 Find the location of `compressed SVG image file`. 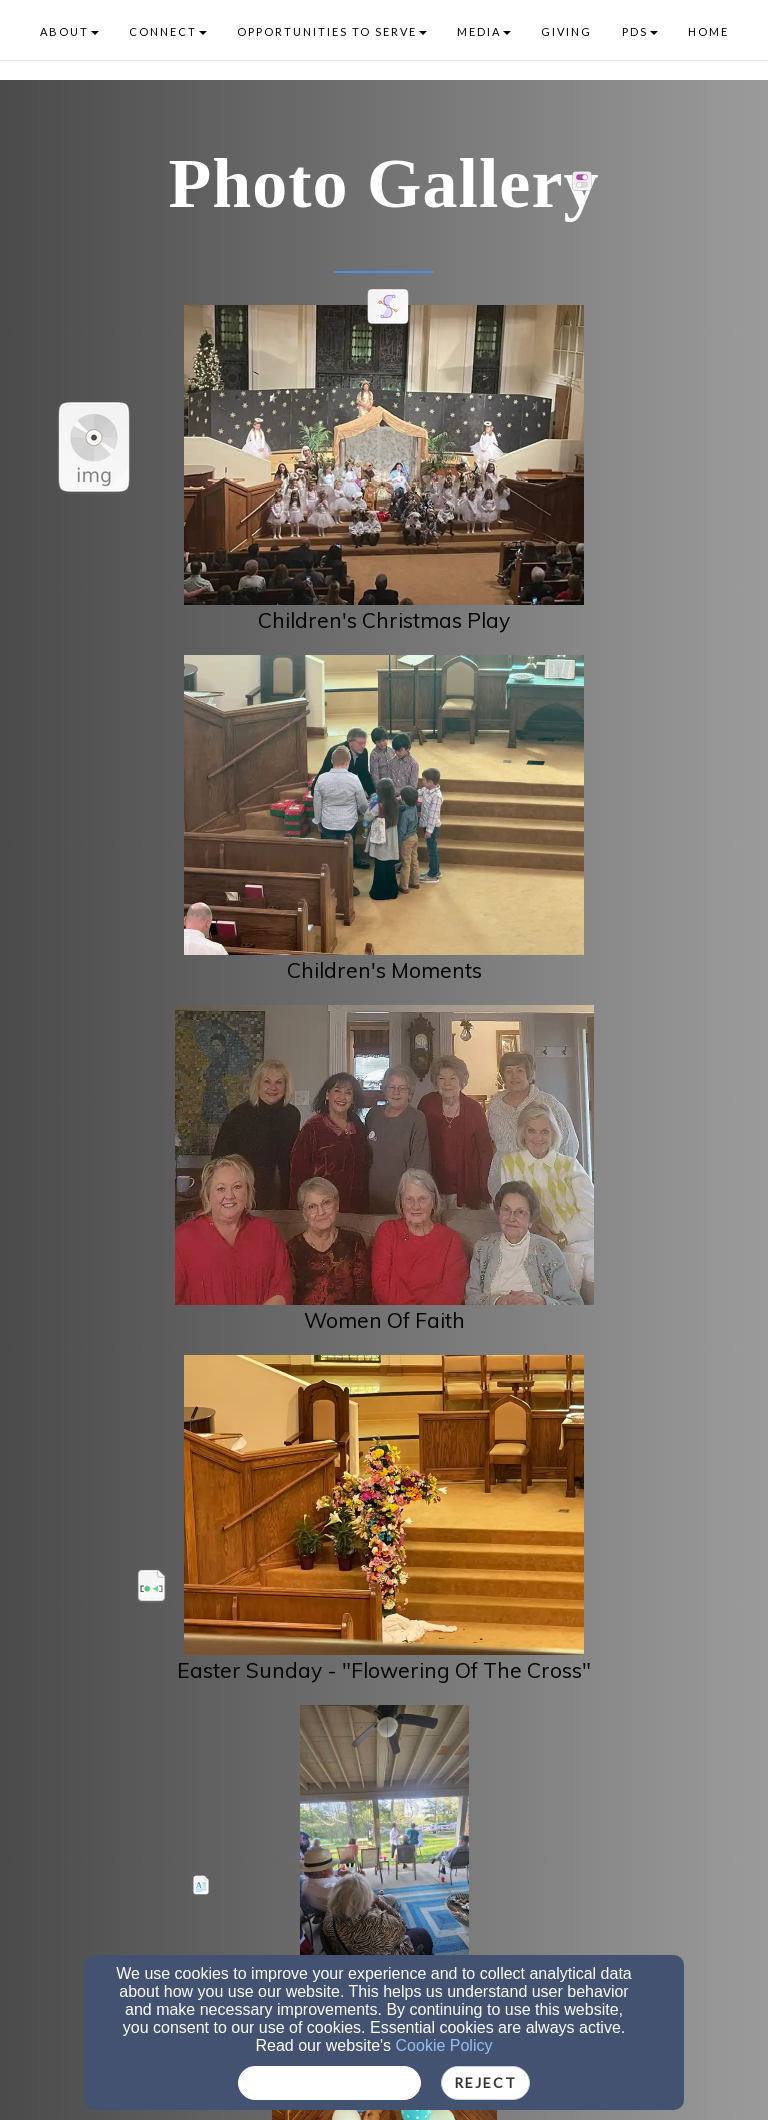

compressed SVG image file is located at coordinates (388, 305).